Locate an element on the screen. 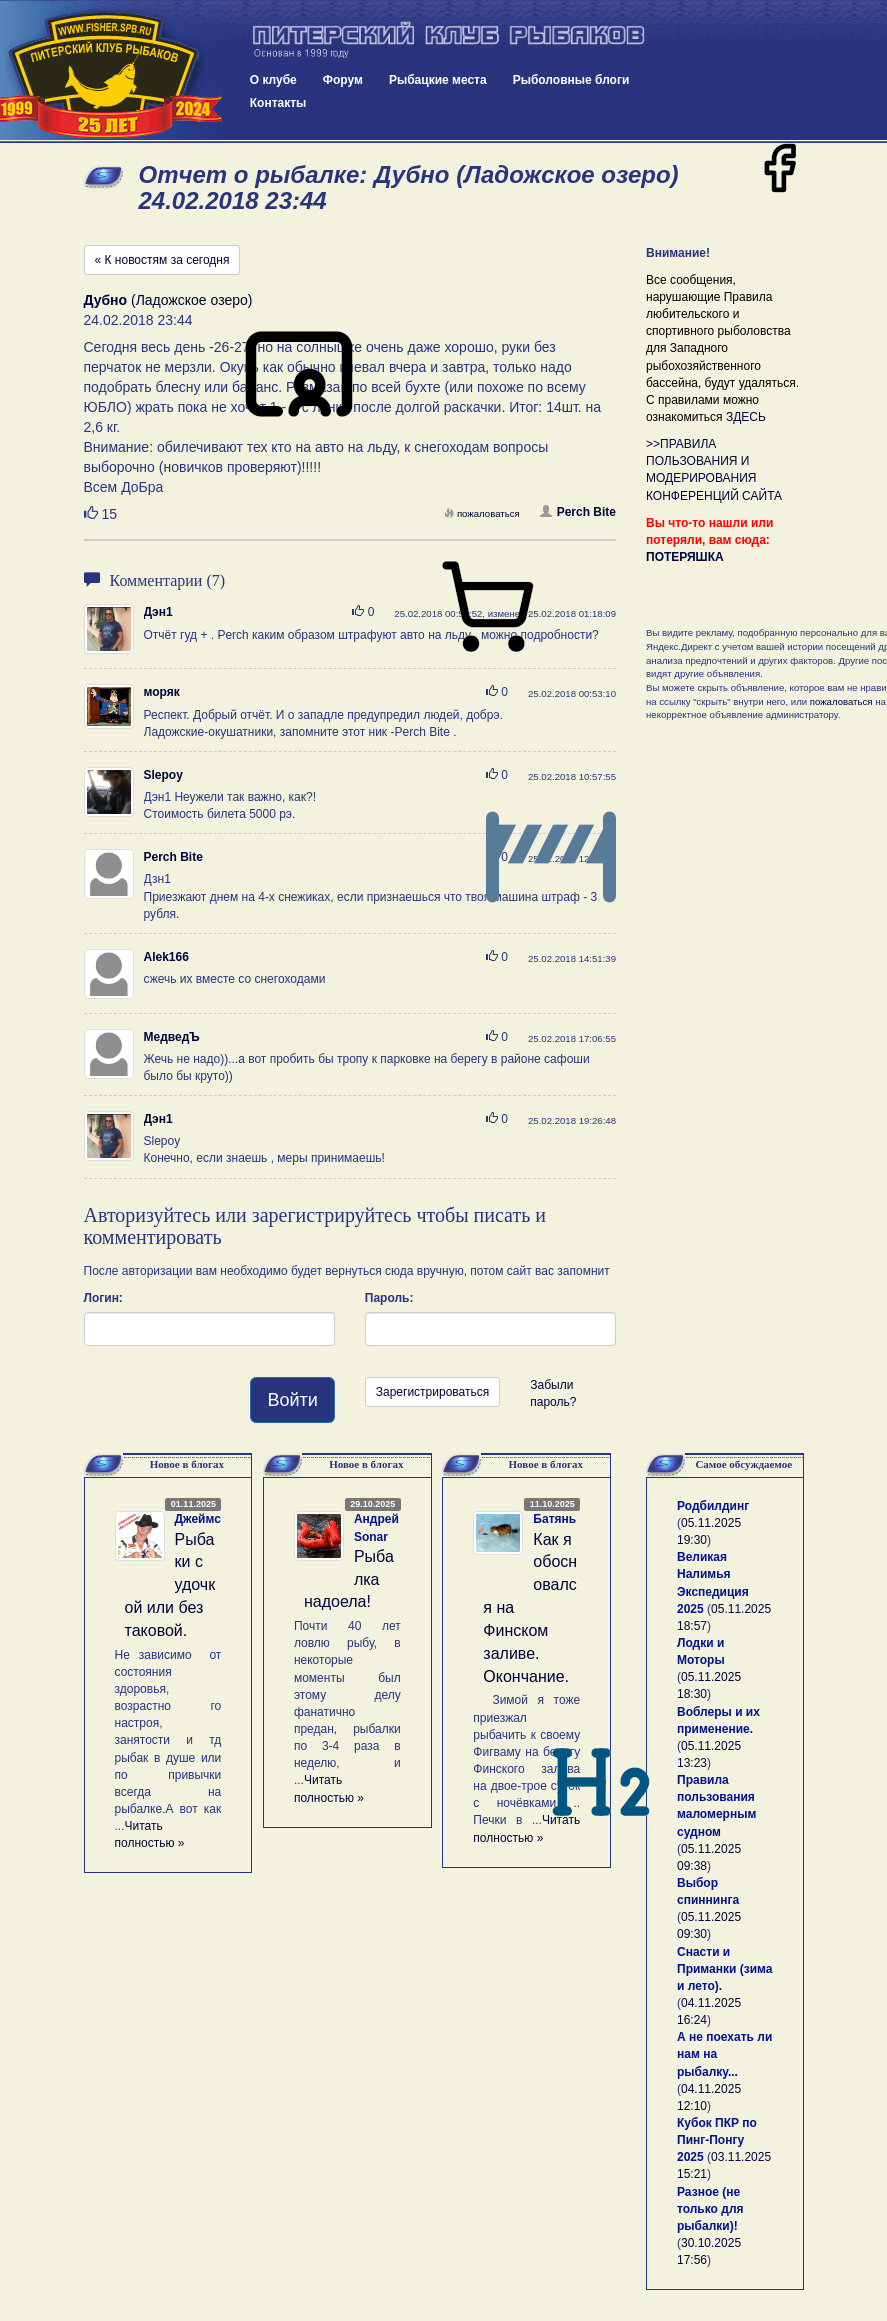 This screenshot has height=2321, width=887. connect with Facebook is located at coordinates (779, 168).